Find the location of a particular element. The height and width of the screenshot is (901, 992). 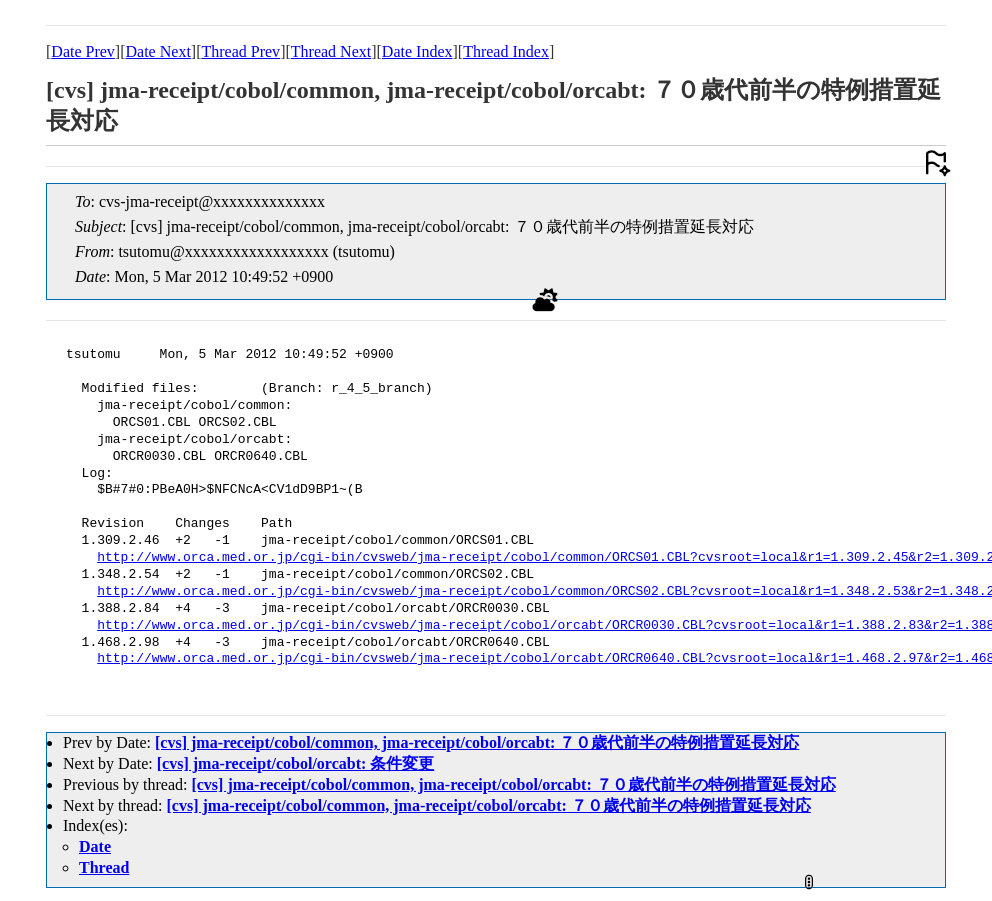

flag content for AI review or processing is located at coordinates (936, 162).